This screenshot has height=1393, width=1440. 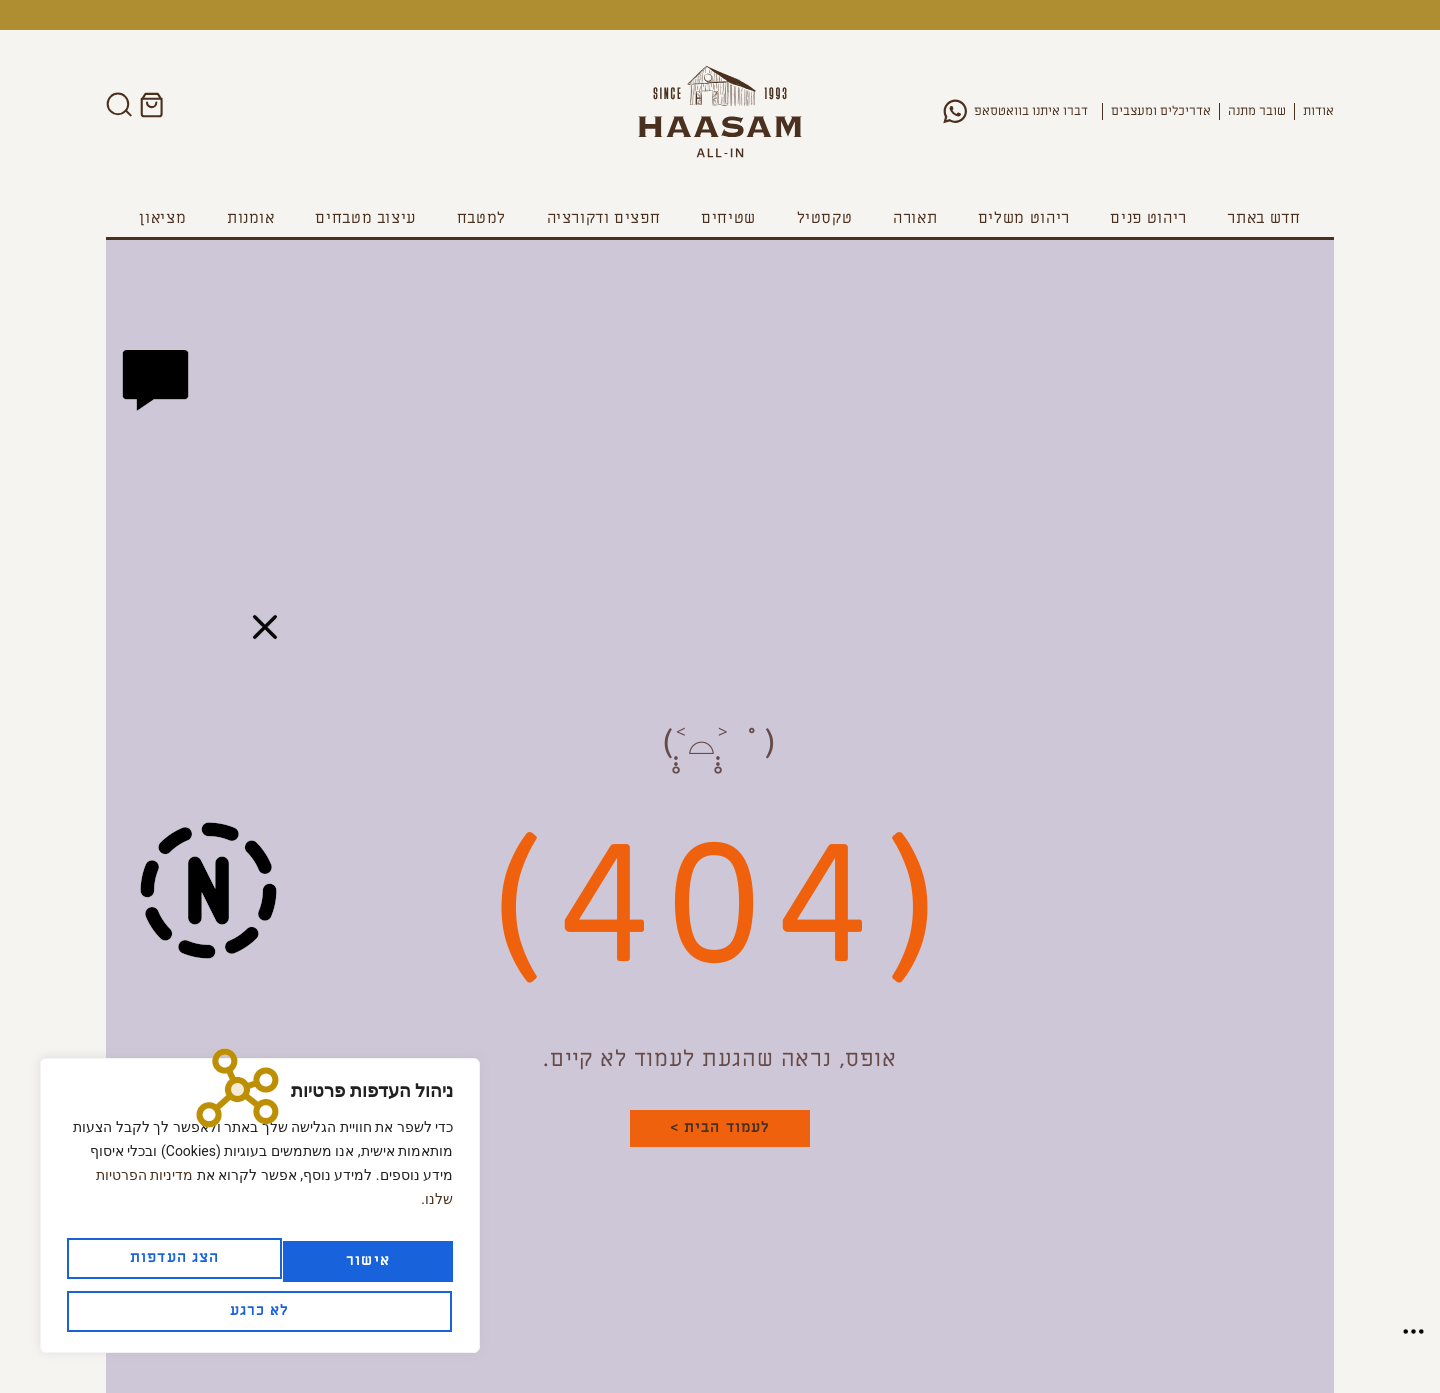 What do you see at coordinates (265, 627) in the screenshot?
I see `close the current window or dialog` at bounding box center [265, 627].